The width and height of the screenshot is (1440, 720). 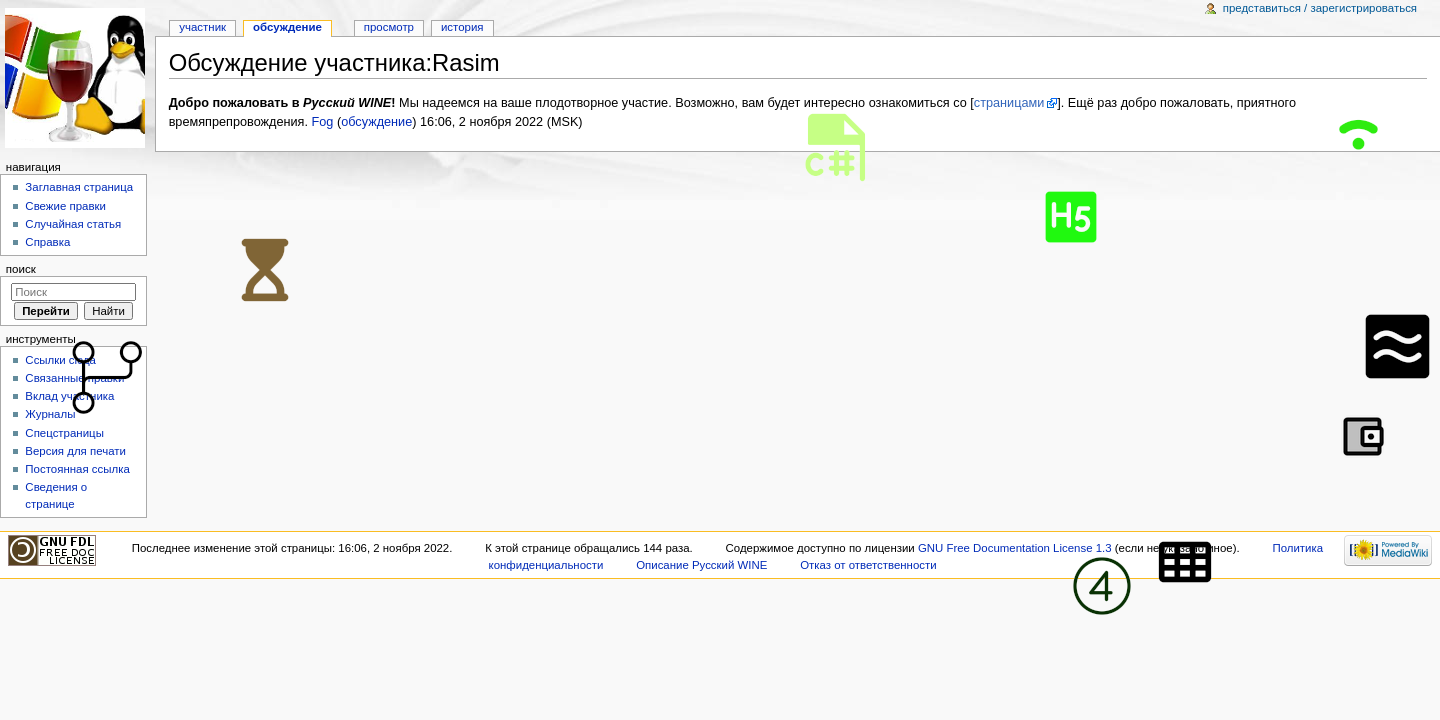 What do you see at coordinates (1102, 586) in the screenshot?
I see `indicates step four in a multi-step process` at bounding box center [1102, 586].